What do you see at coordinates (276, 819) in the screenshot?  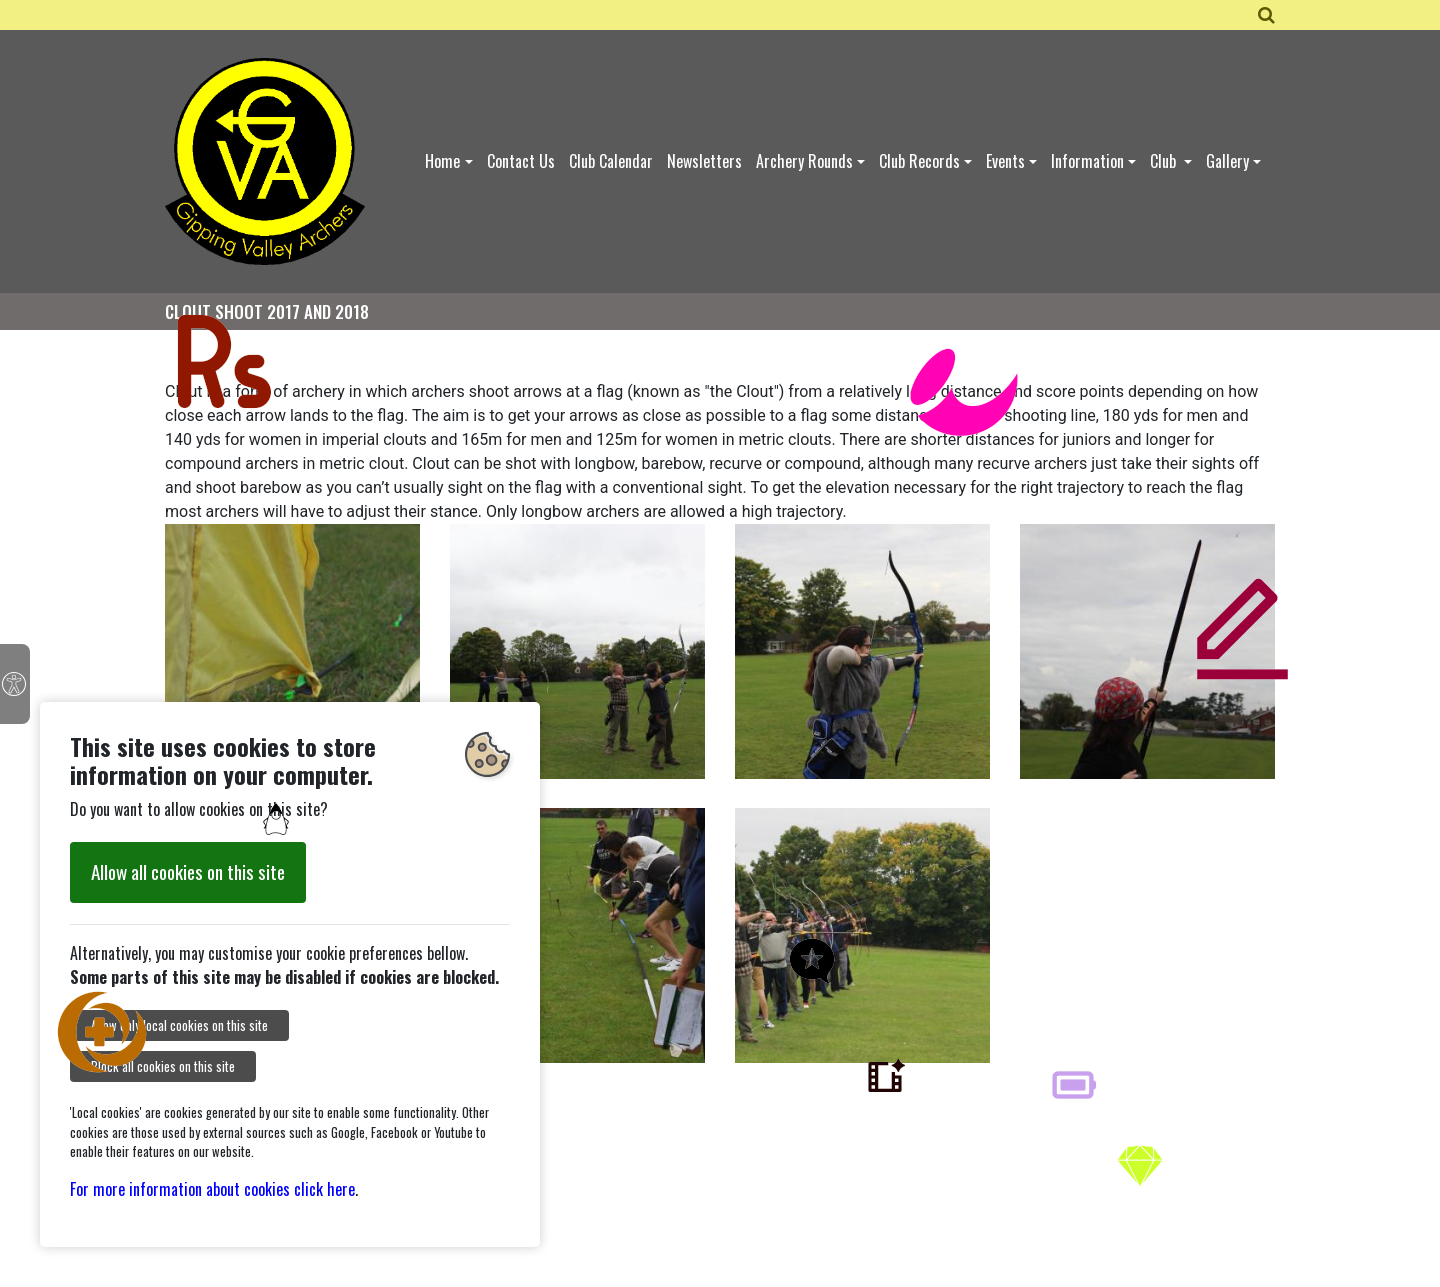 I see `OpenJDK project logo` at bounding box center [276, 819].